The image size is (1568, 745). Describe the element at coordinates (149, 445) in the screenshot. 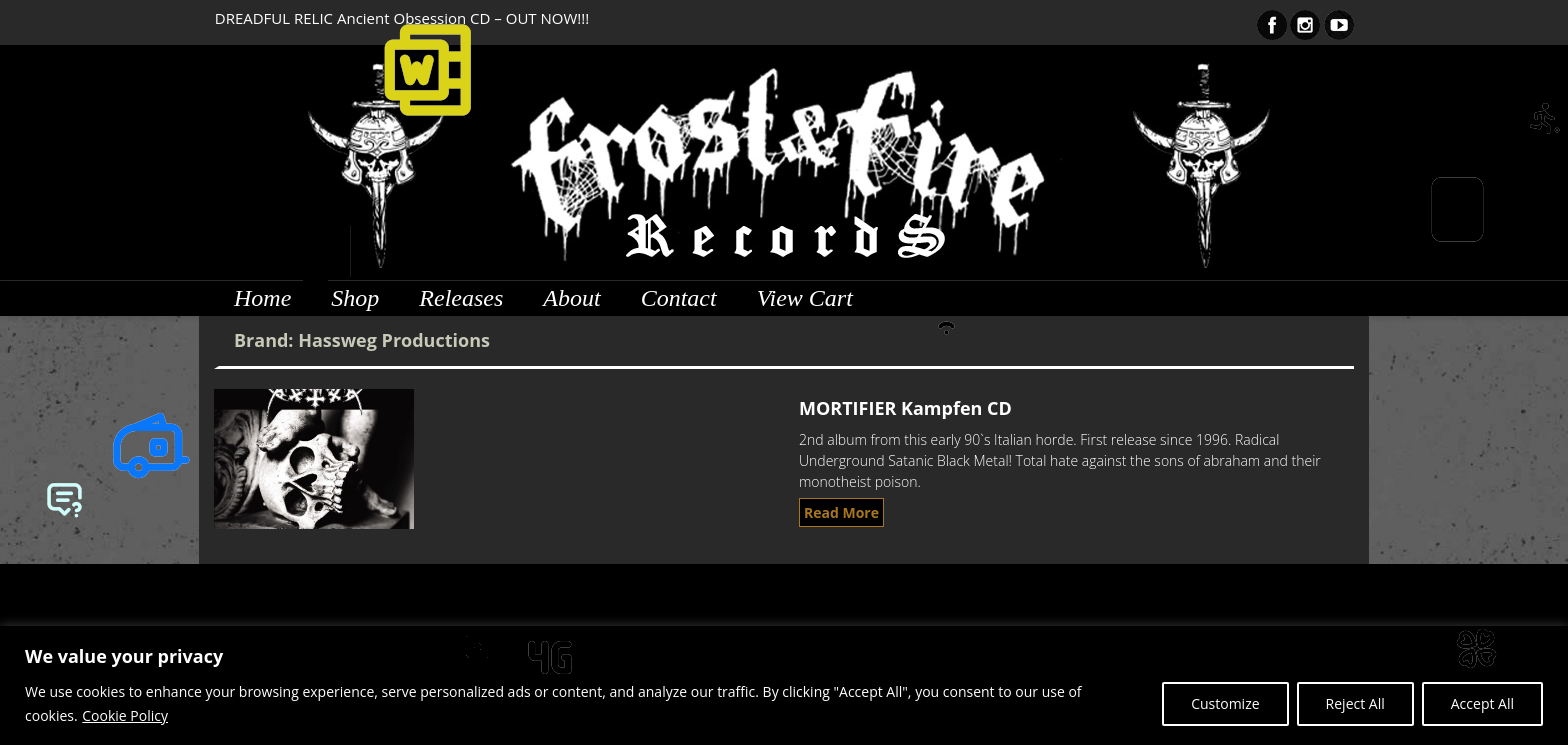

I see `browse caravan or RV rentals` at that location.